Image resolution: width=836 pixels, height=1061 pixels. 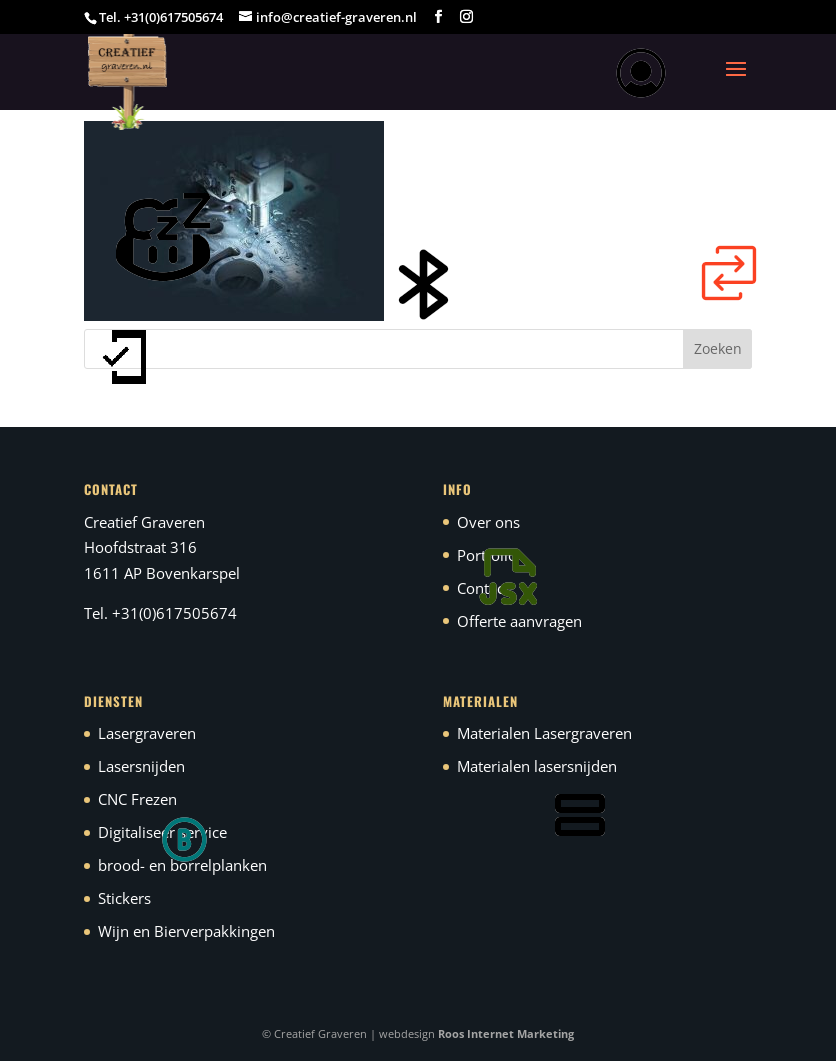 What do you see at coordinates (641, 73) in the screenshot?
I see `view your profile` at bounding box center [641, 73].